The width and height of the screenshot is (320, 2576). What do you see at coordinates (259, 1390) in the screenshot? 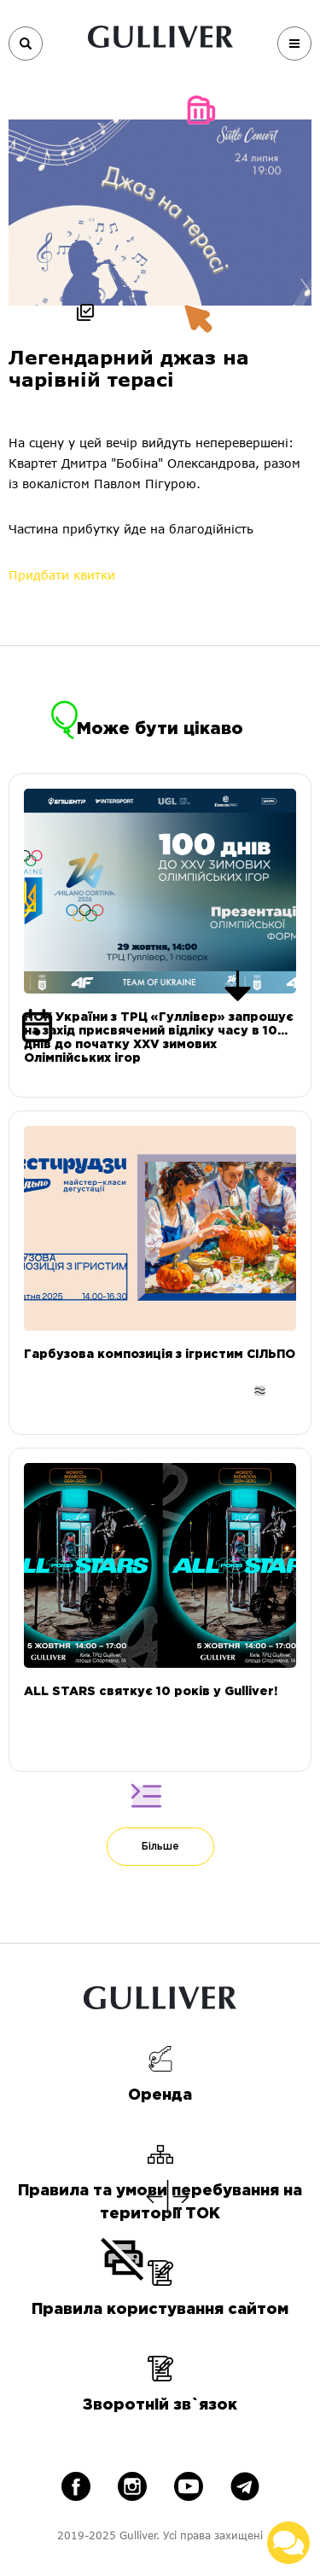
I see `indicates approximate or estimated value` at bounding box center [259, 1390].